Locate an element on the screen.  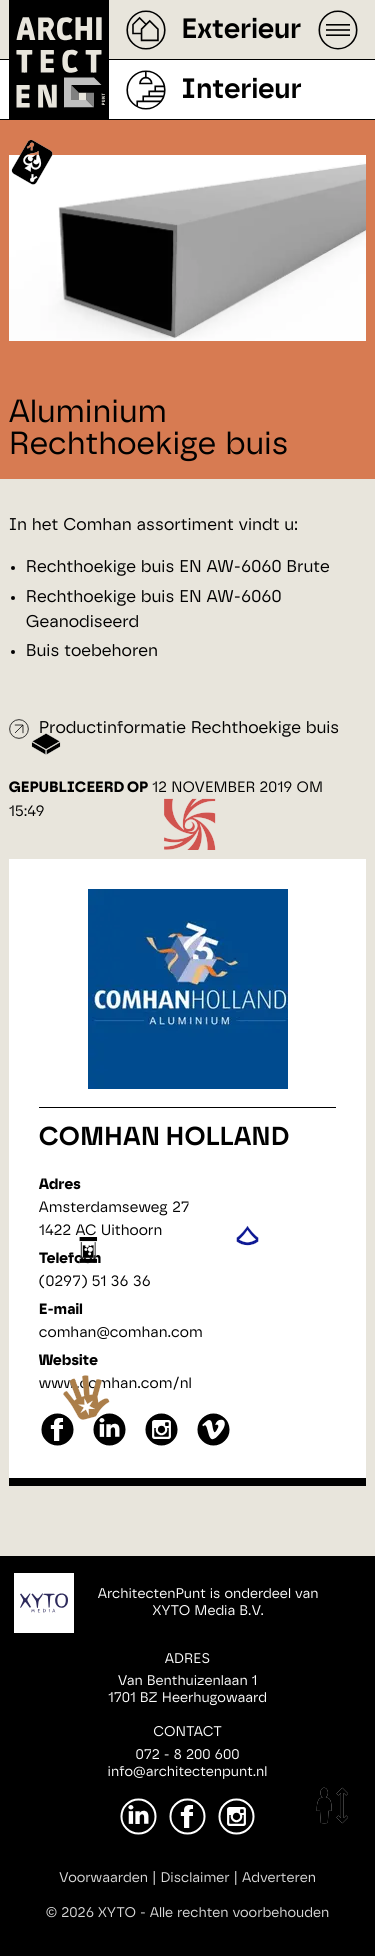
set or adjust character height is located at coordinates (332, 1805).